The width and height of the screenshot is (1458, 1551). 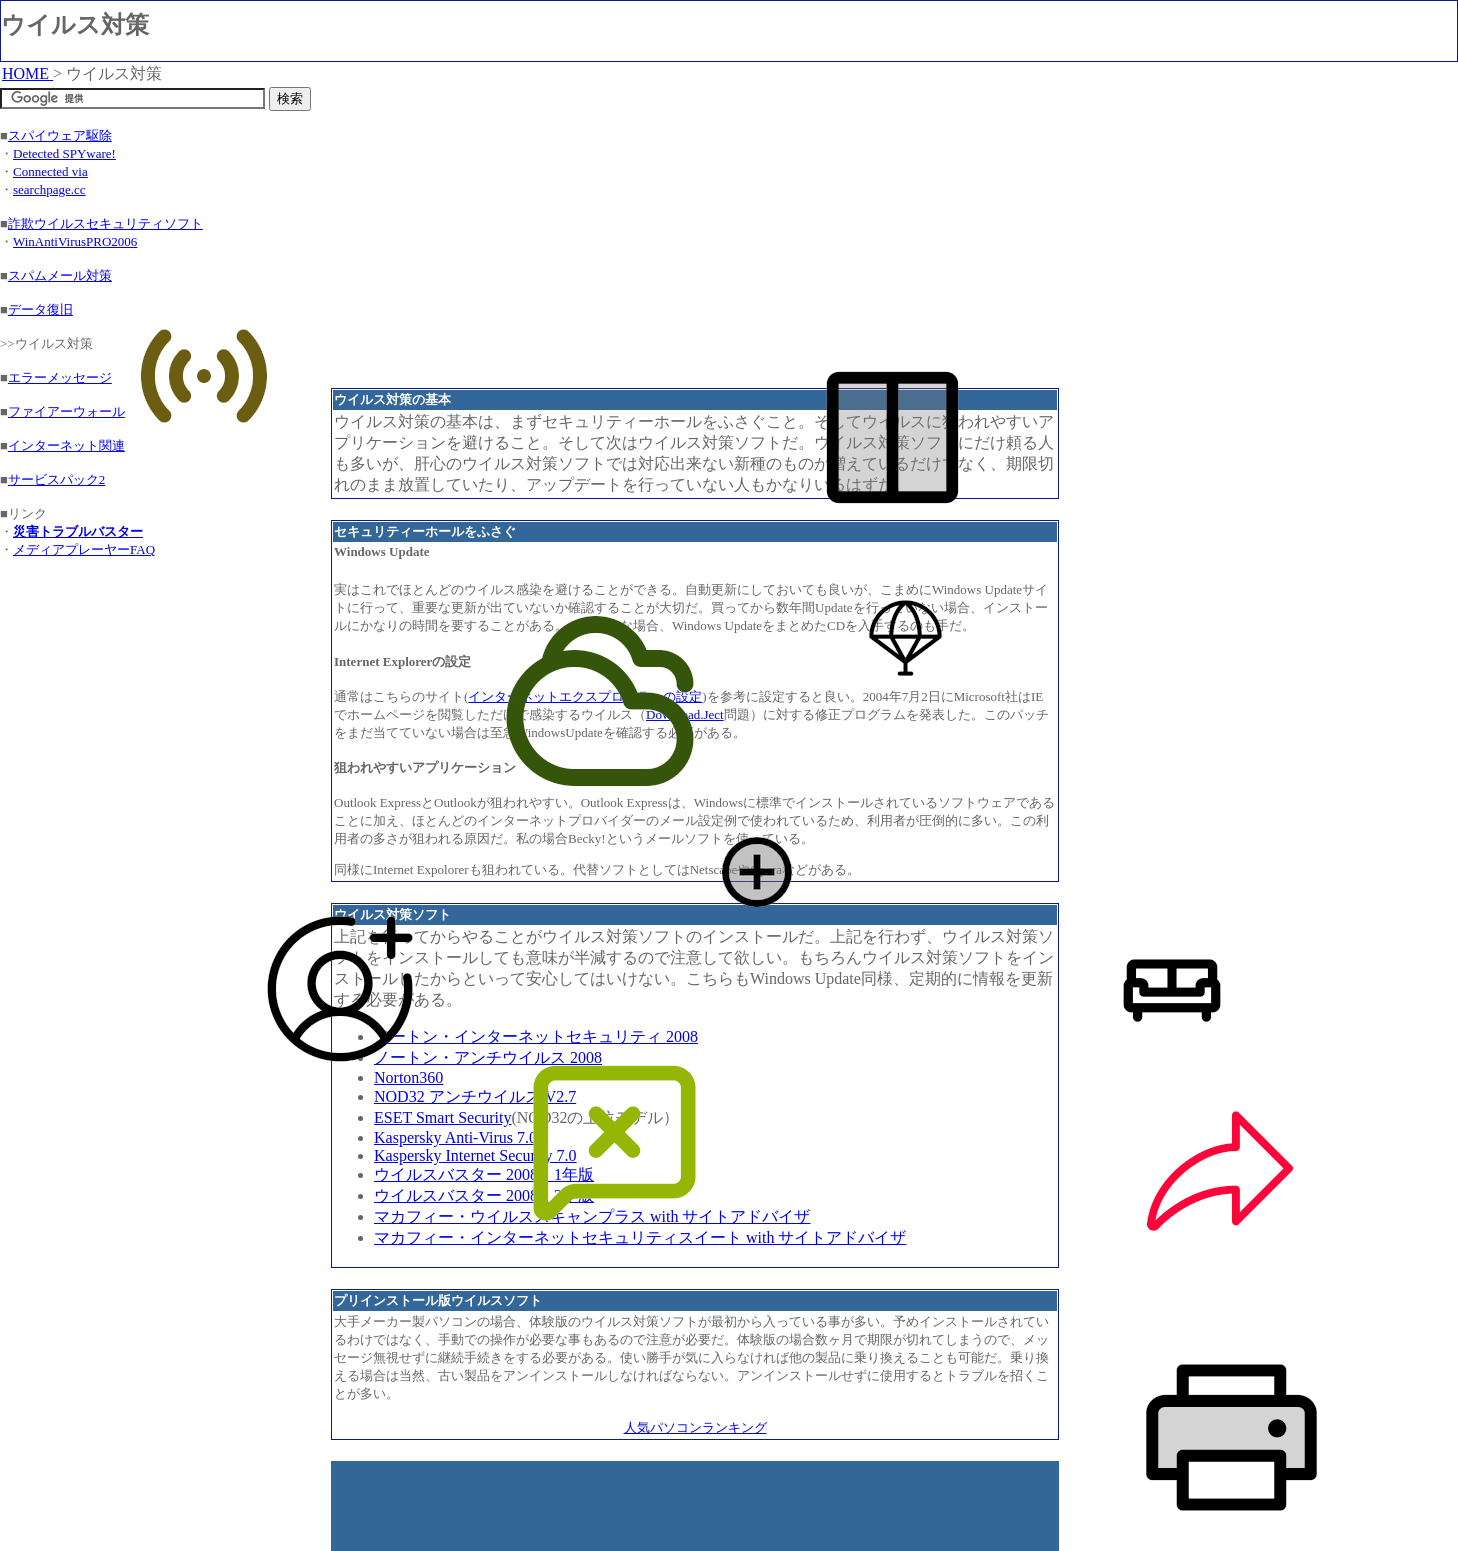 What do you see at coordinates (1220, 1179) in the screenshot?
I see `share content with others` at bounding box center [1220, 1179].